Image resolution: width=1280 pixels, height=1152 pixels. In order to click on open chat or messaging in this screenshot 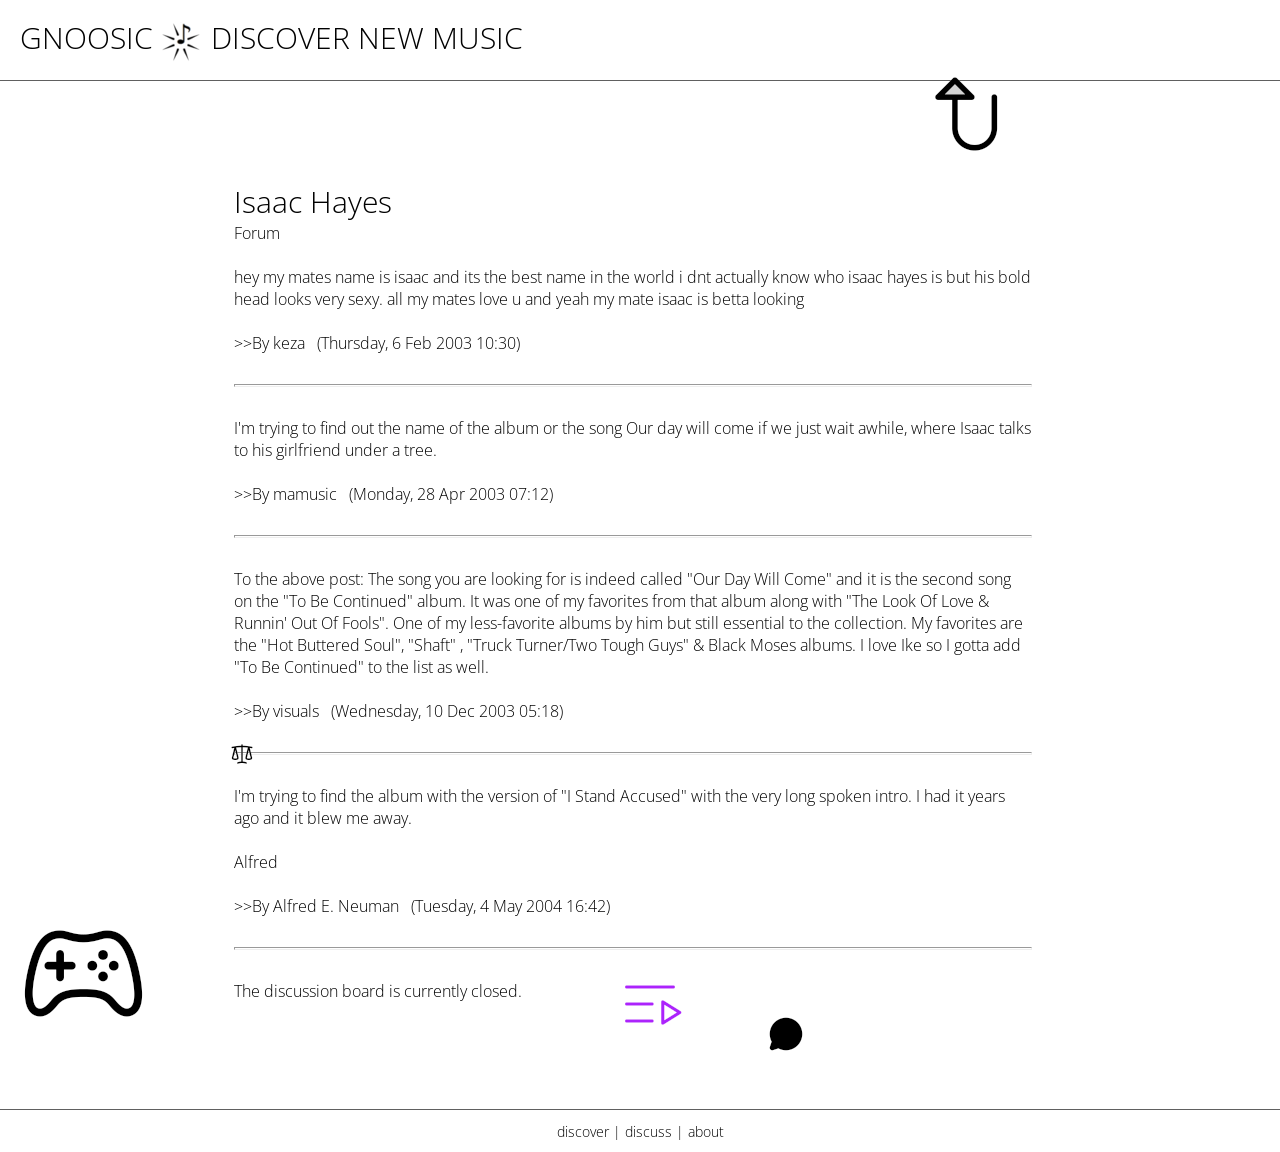, I will do `click(786, 1034)`.